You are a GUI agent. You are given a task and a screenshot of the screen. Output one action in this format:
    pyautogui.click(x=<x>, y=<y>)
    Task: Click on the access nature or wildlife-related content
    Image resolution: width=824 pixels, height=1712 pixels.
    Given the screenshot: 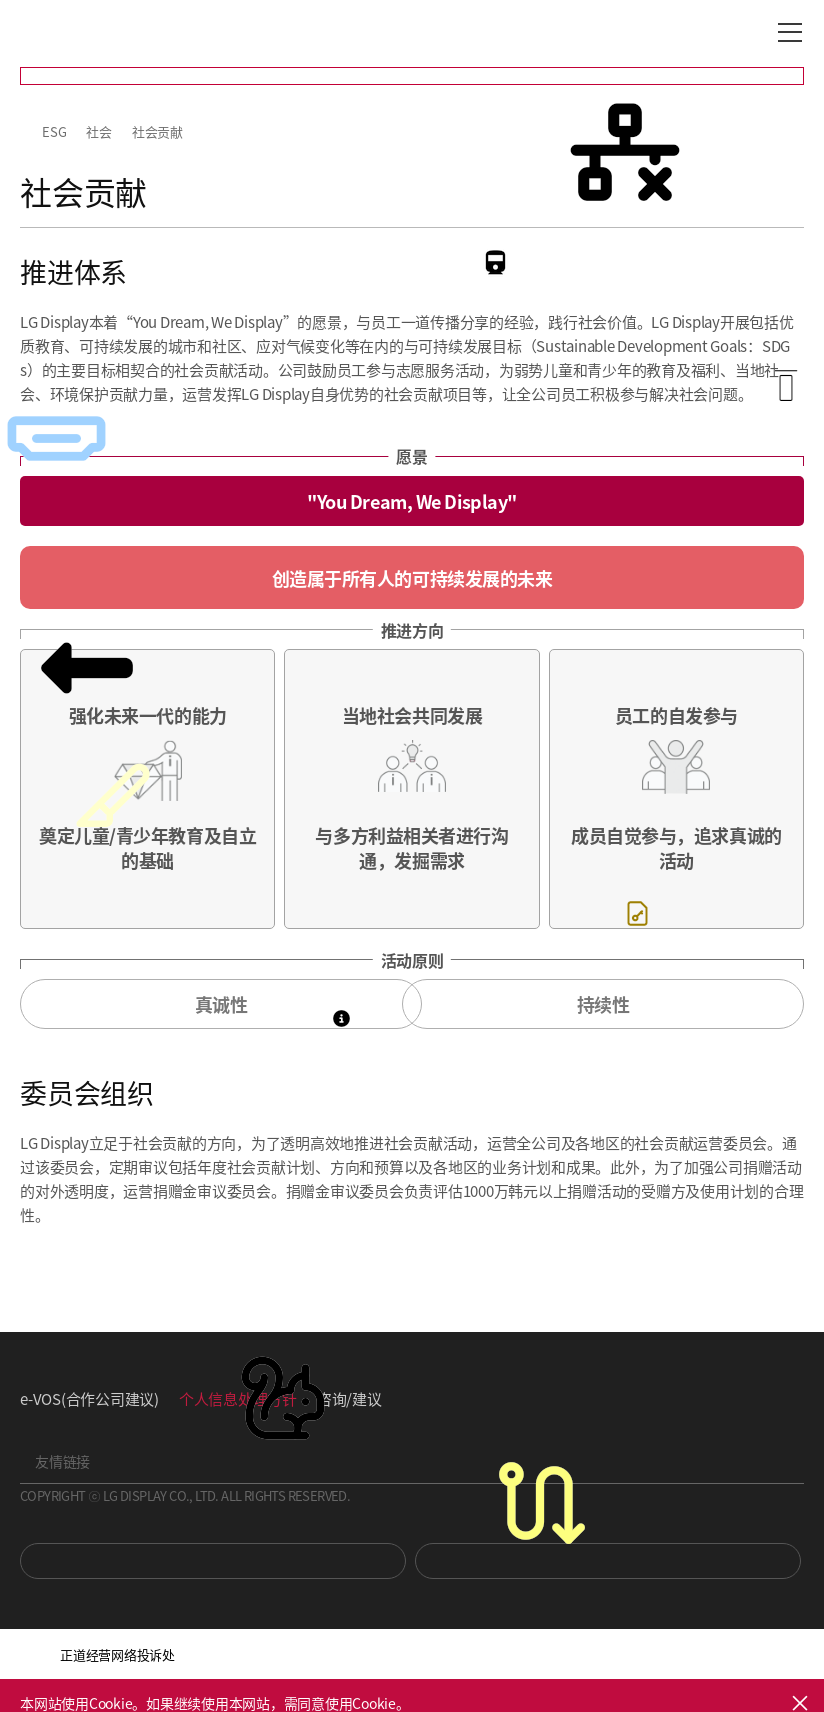 What is the action you would take?
    pyautogui.click(x=283, y=1398)
    